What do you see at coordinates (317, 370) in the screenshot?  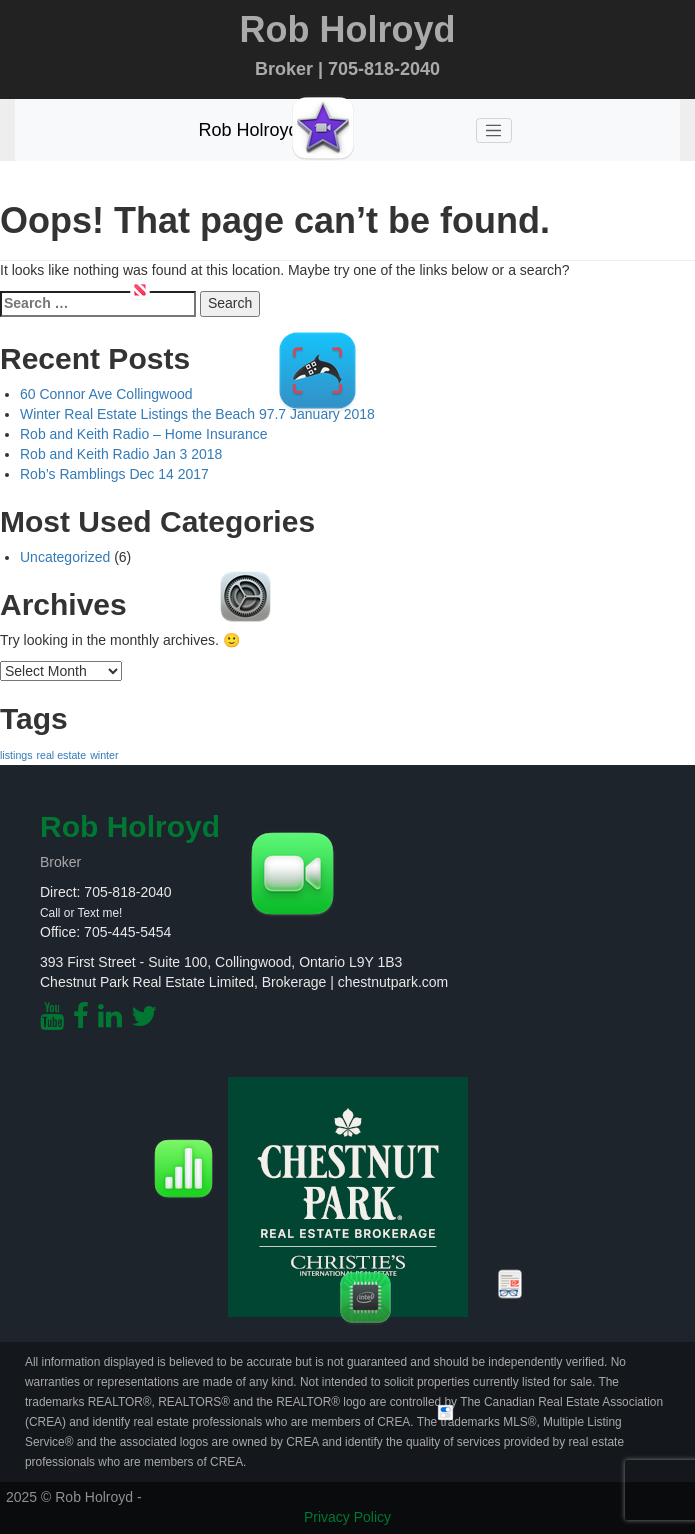 I see `open qrca qr code scanner app` at bounding box center [317, 370].